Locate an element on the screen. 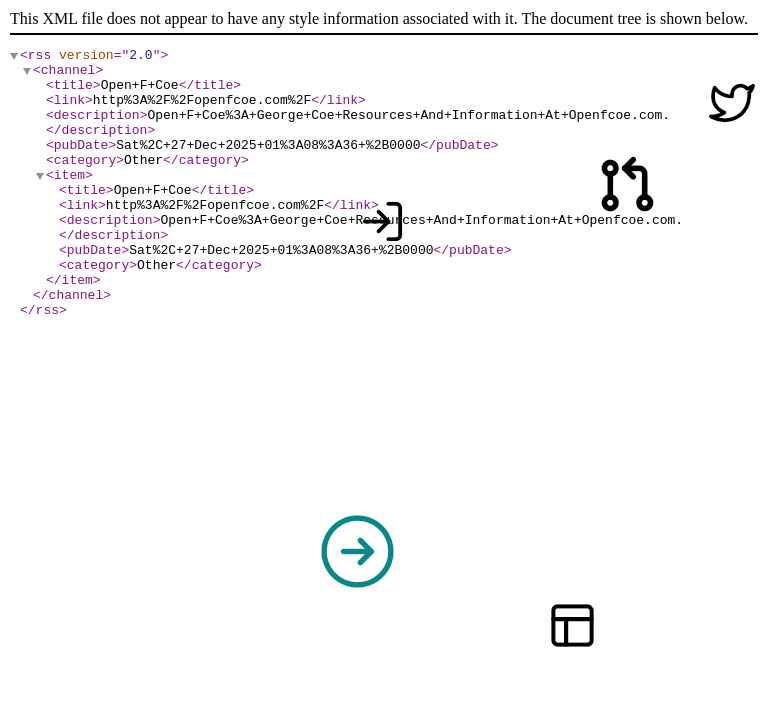 The width and height of the screenshot is (768, 720). log in to your account is located at coordinates (382, 221).